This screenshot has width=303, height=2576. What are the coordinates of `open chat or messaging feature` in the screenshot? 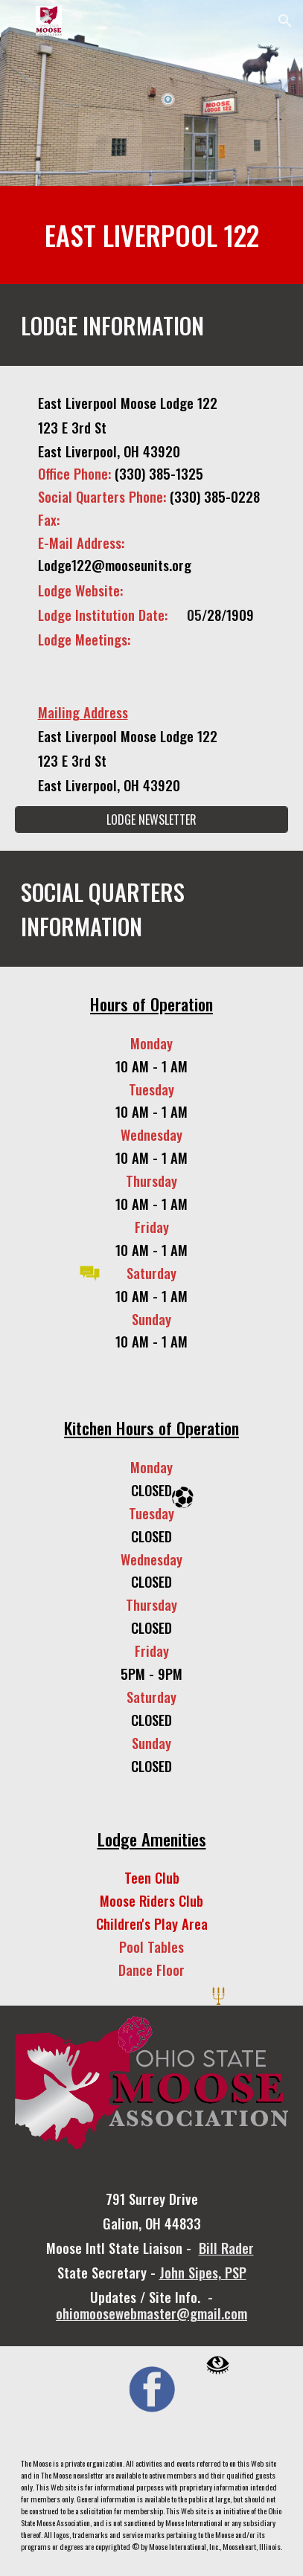 It's located at (89, 1273).